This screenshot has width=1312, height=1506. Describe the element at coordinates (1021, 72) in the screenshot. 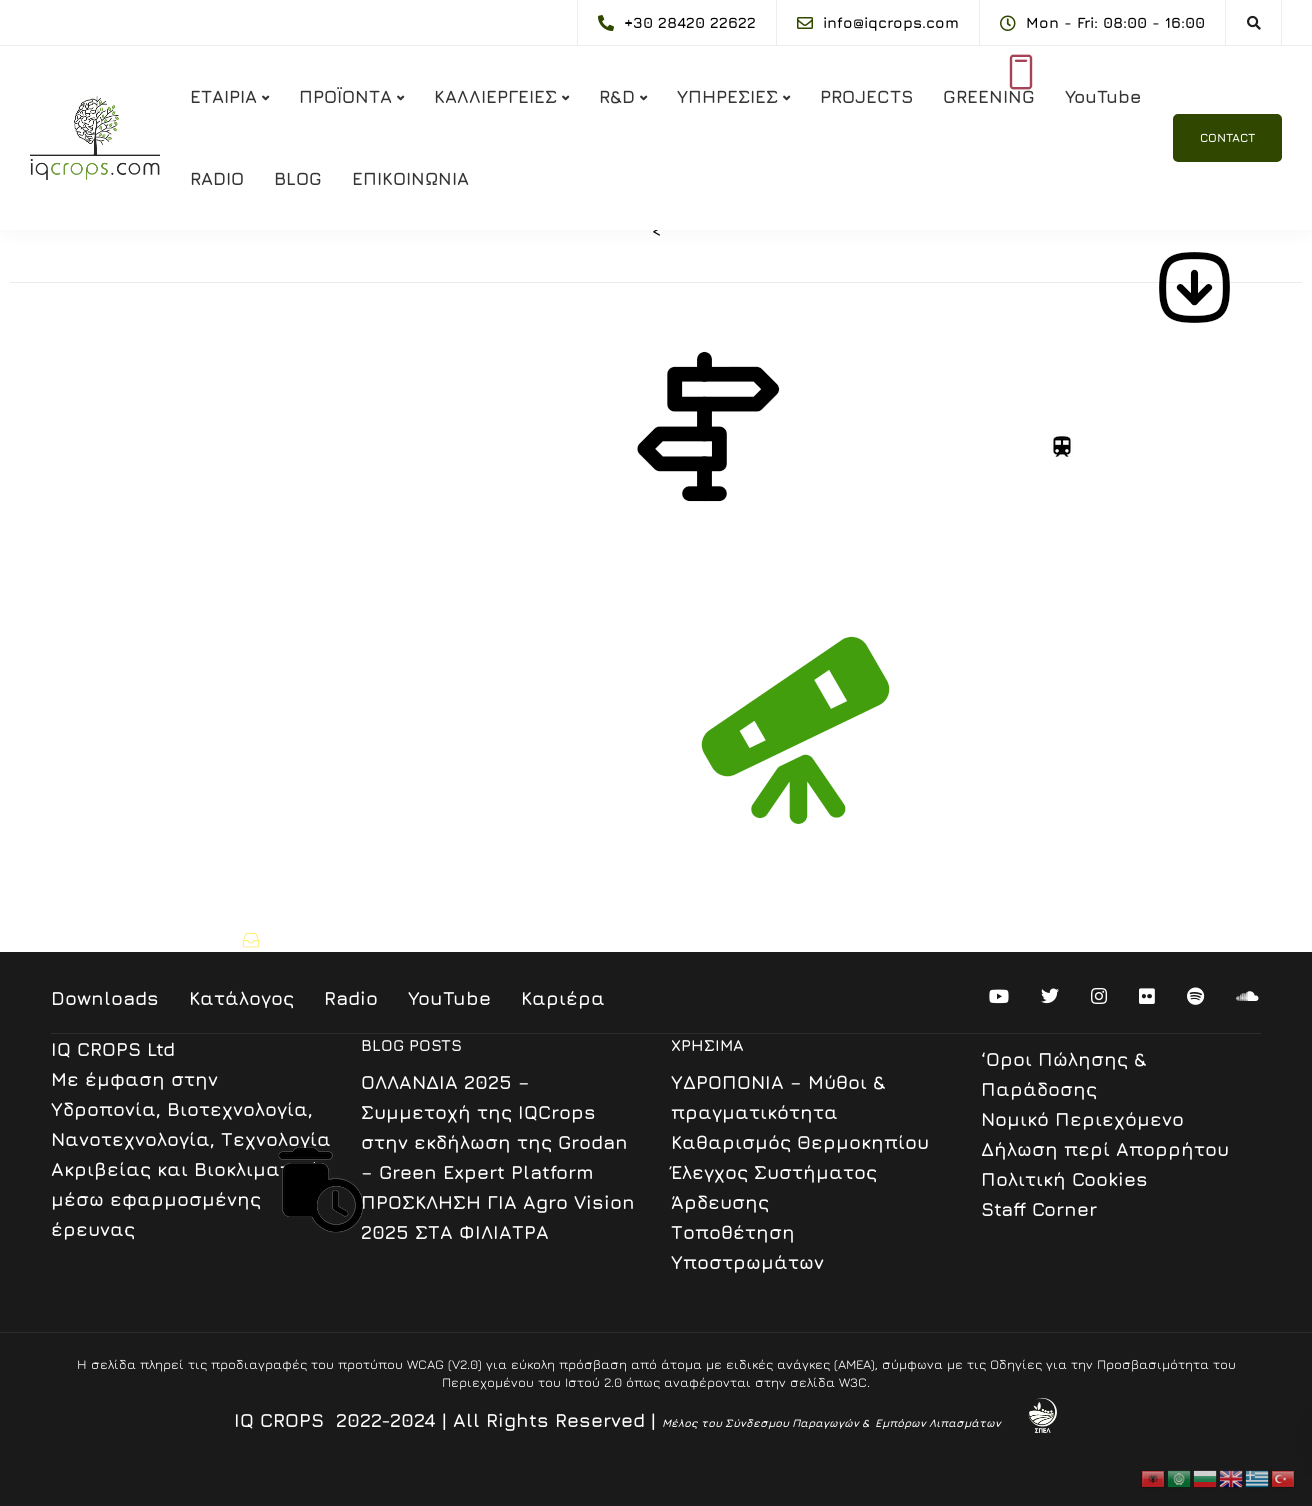

I see `access device speaker settings` at that location.